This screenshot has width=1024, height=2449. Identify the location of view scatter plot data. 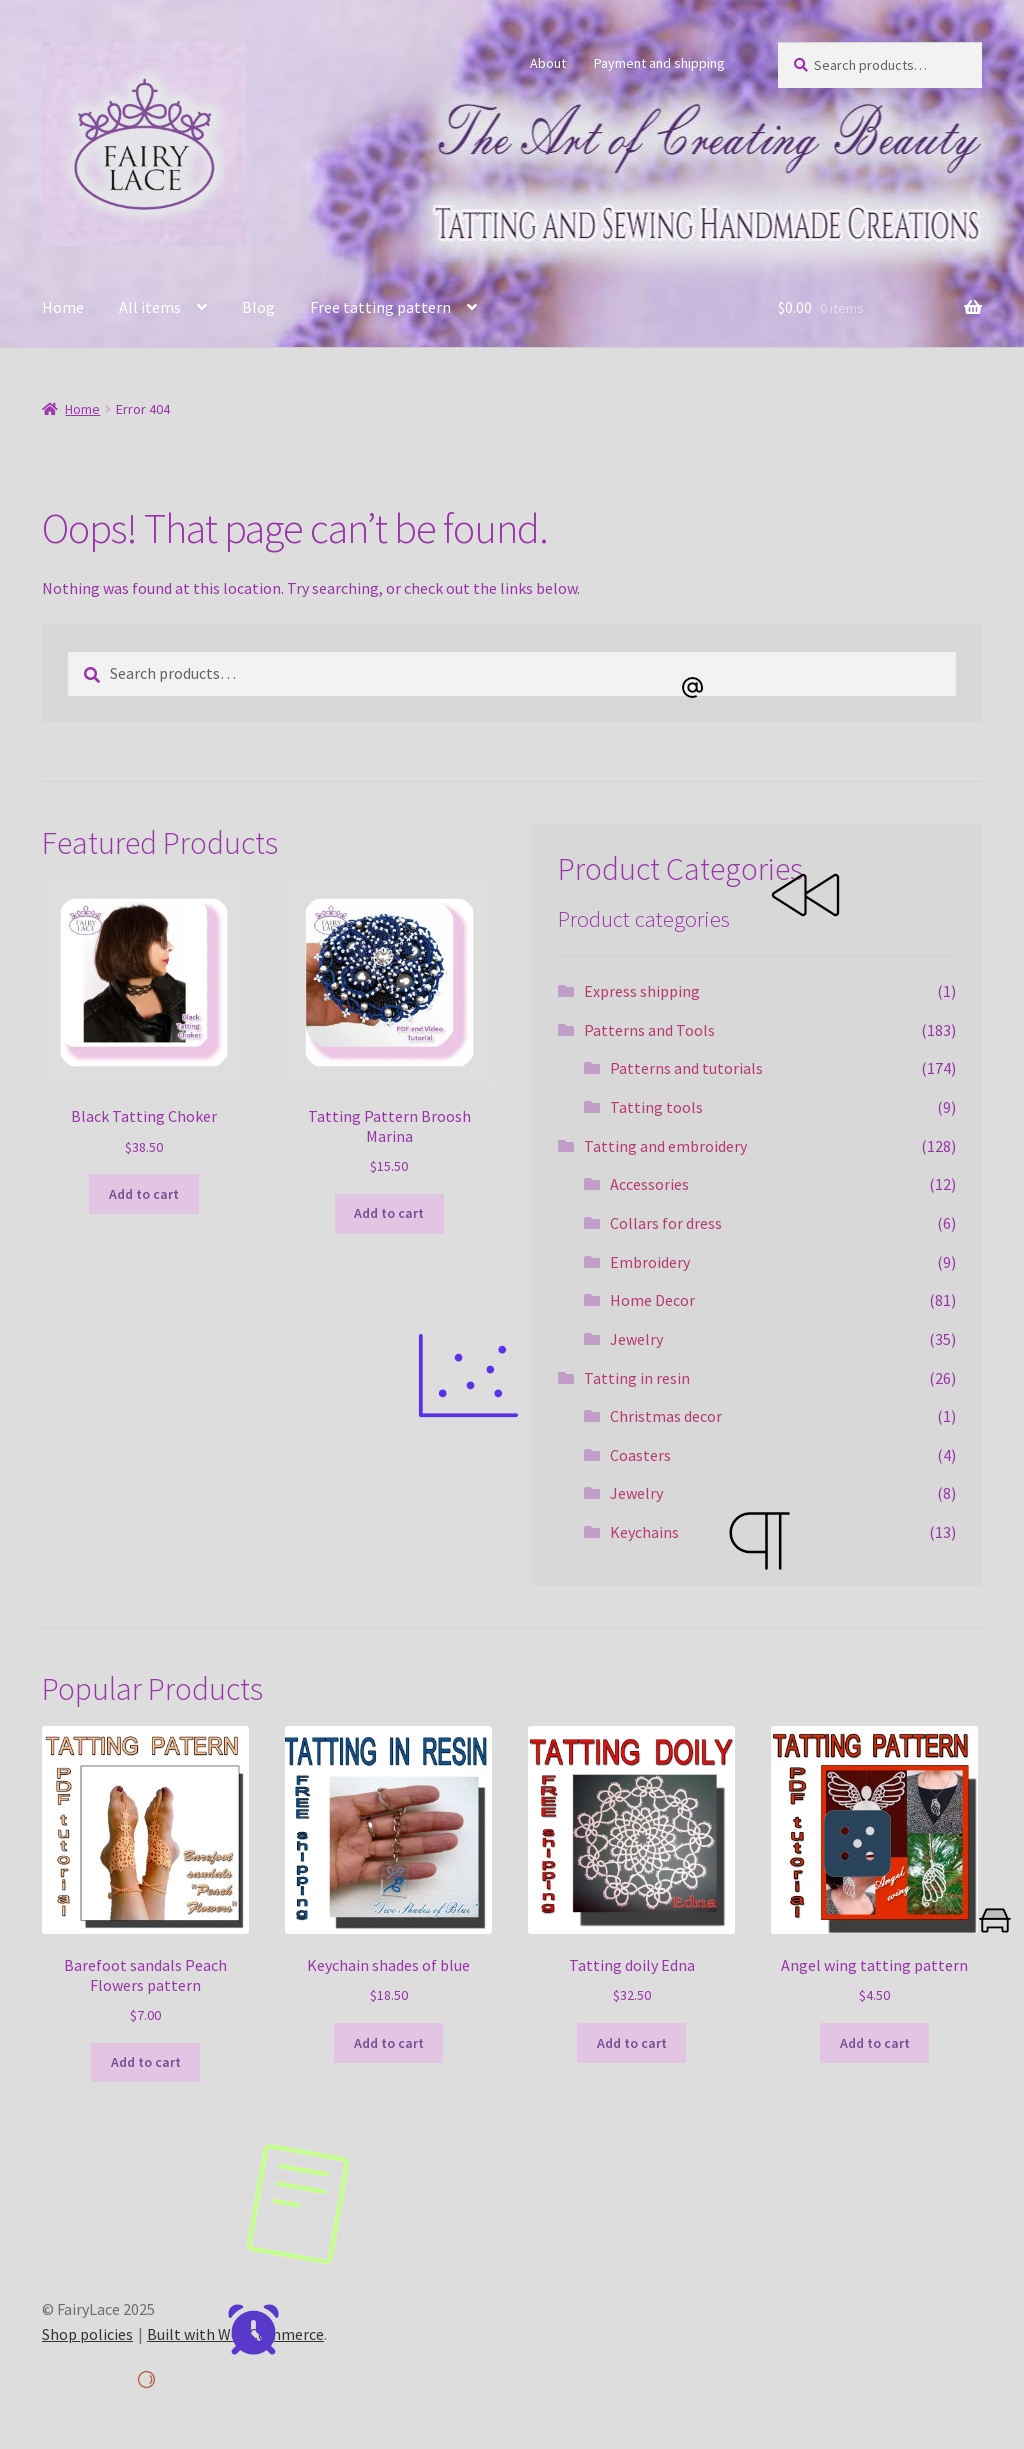
(468, 1375).